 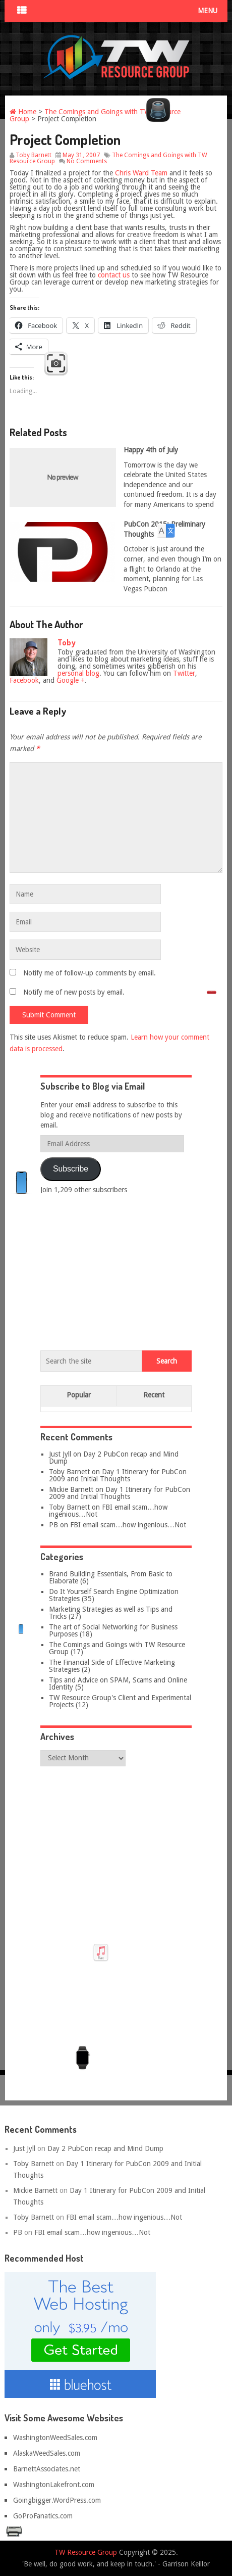 I want to click on open Preview app to view images and PDFs, so click(x=158, y=110).